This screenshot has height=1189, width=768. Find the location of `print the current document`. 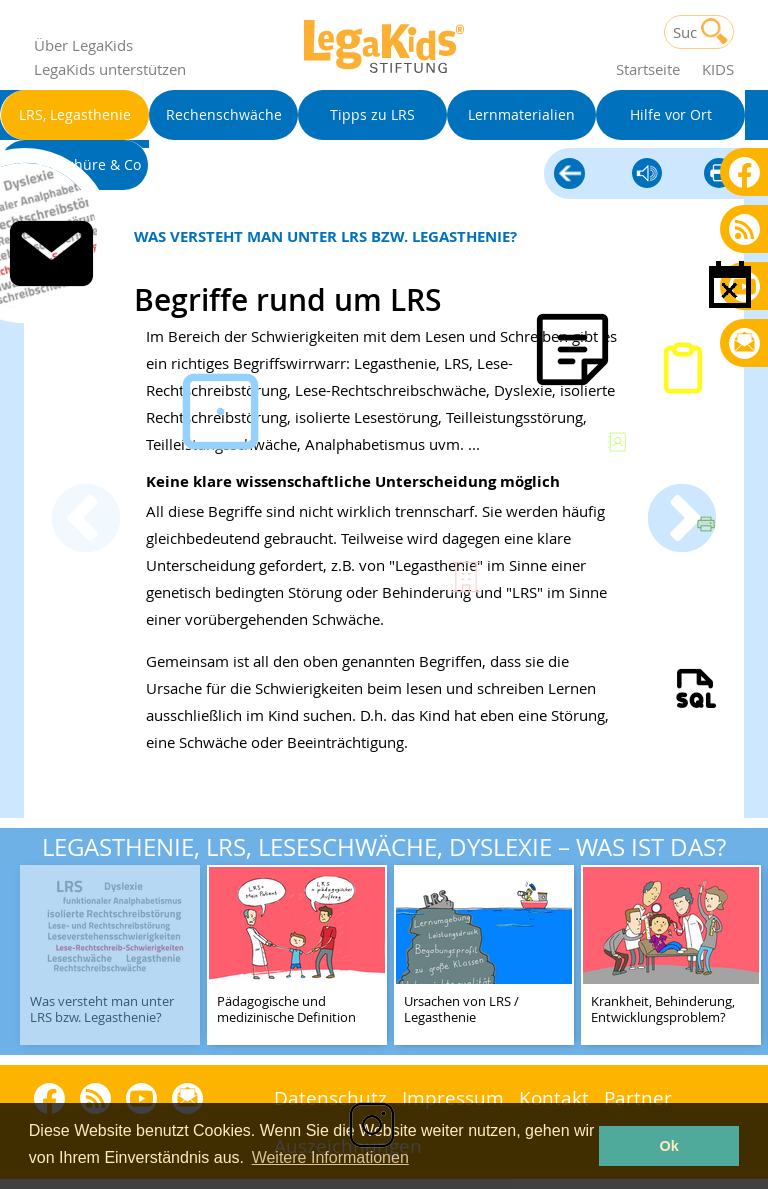

print the current document is located at coordinates (706, 524).